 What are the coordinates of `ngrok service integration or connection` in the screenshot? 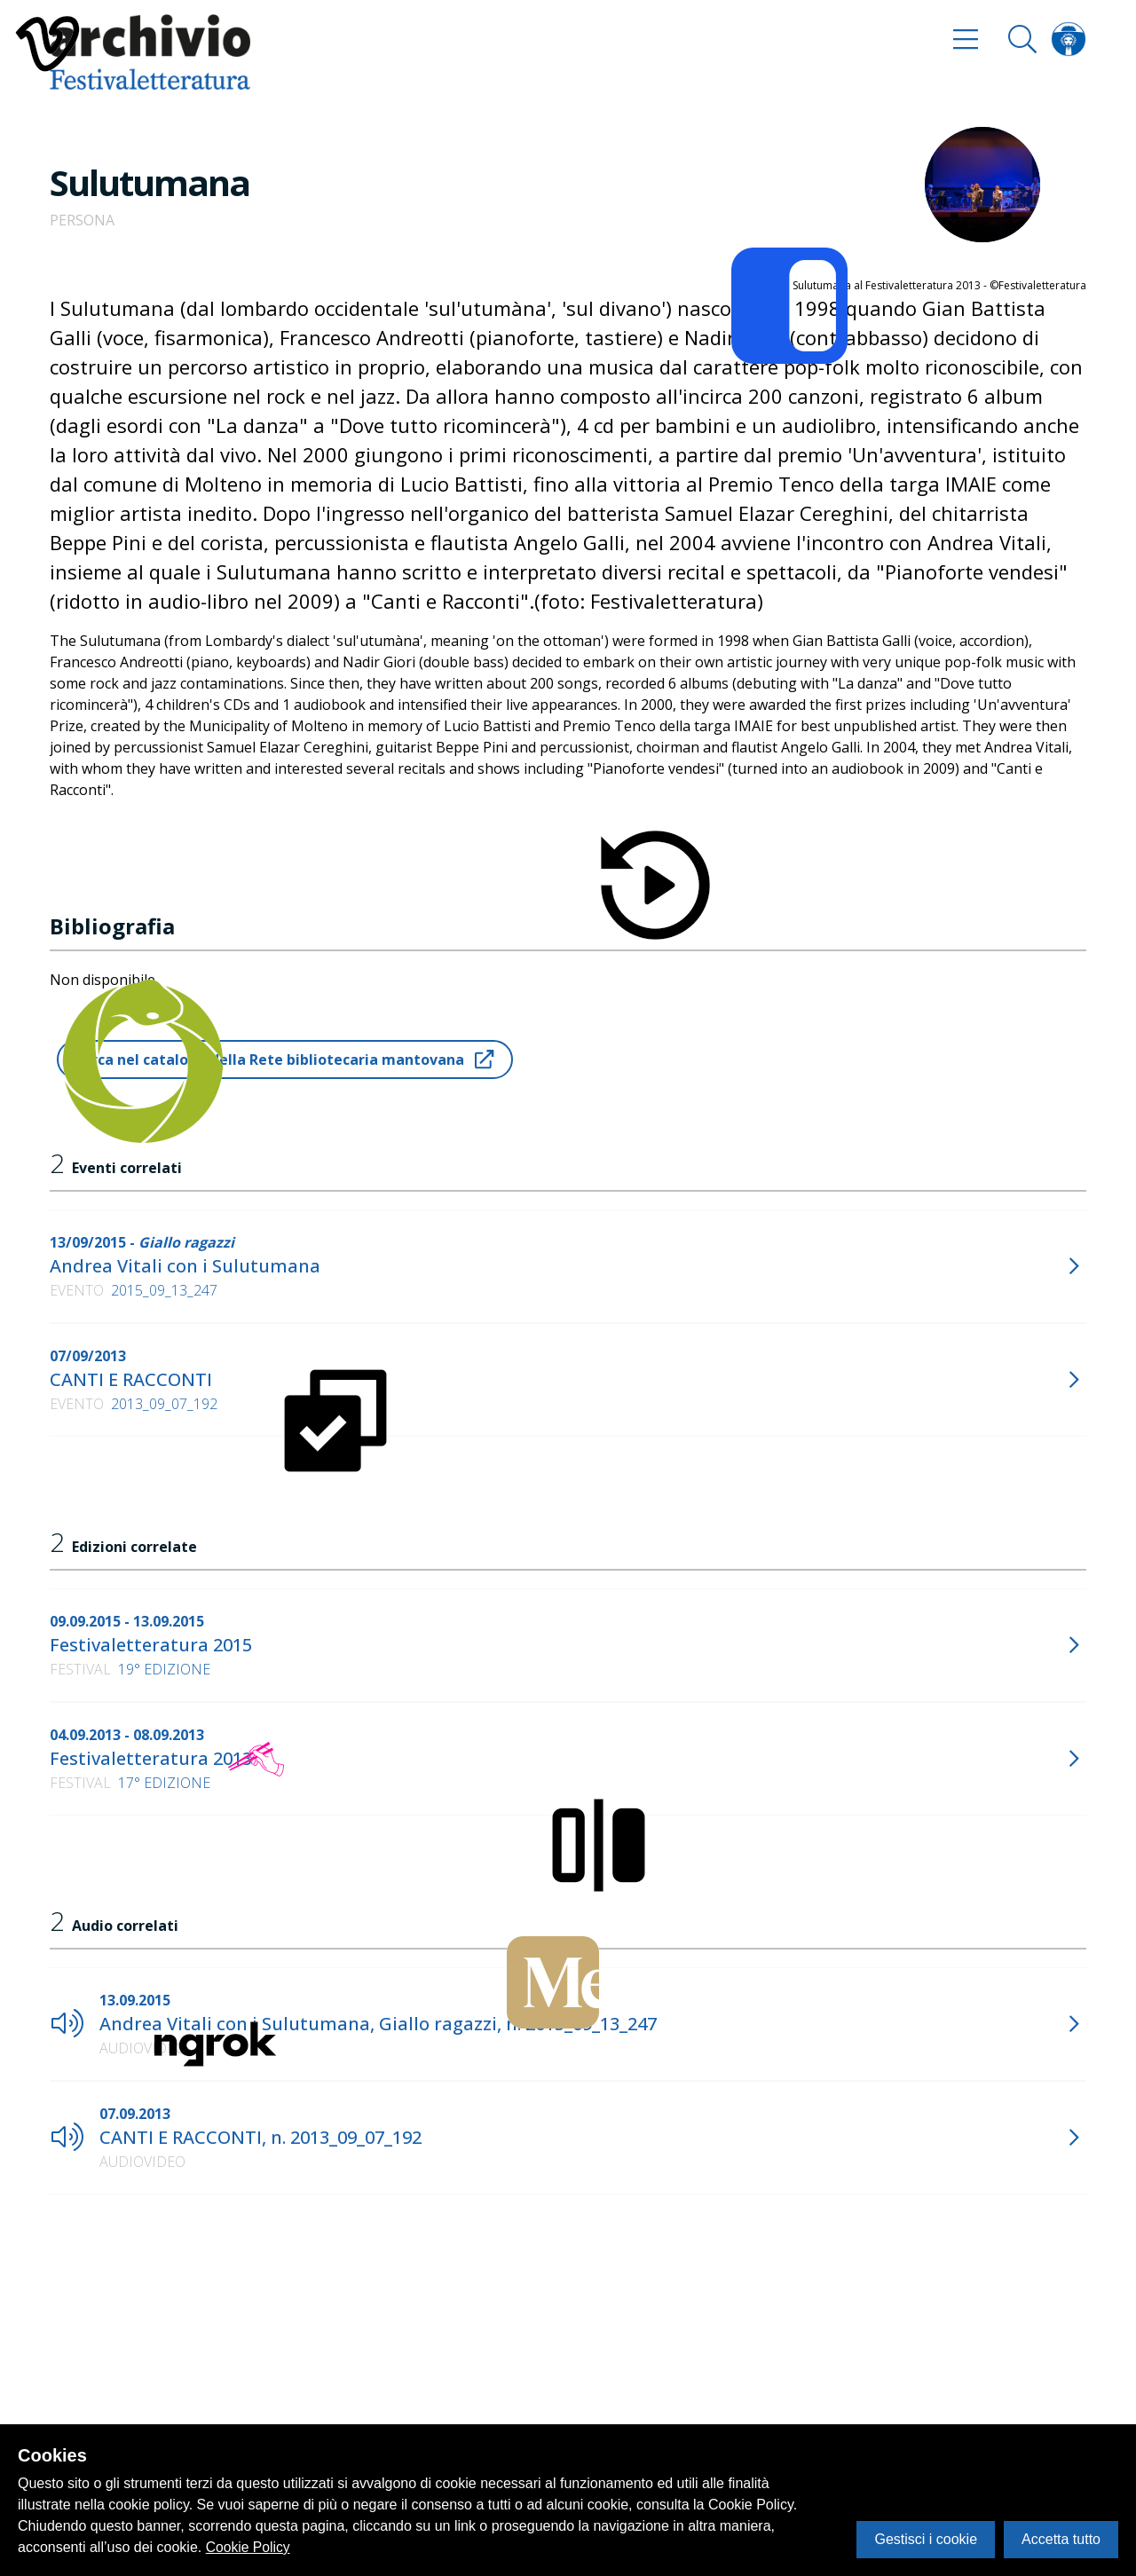 It's located at (215, 2044).